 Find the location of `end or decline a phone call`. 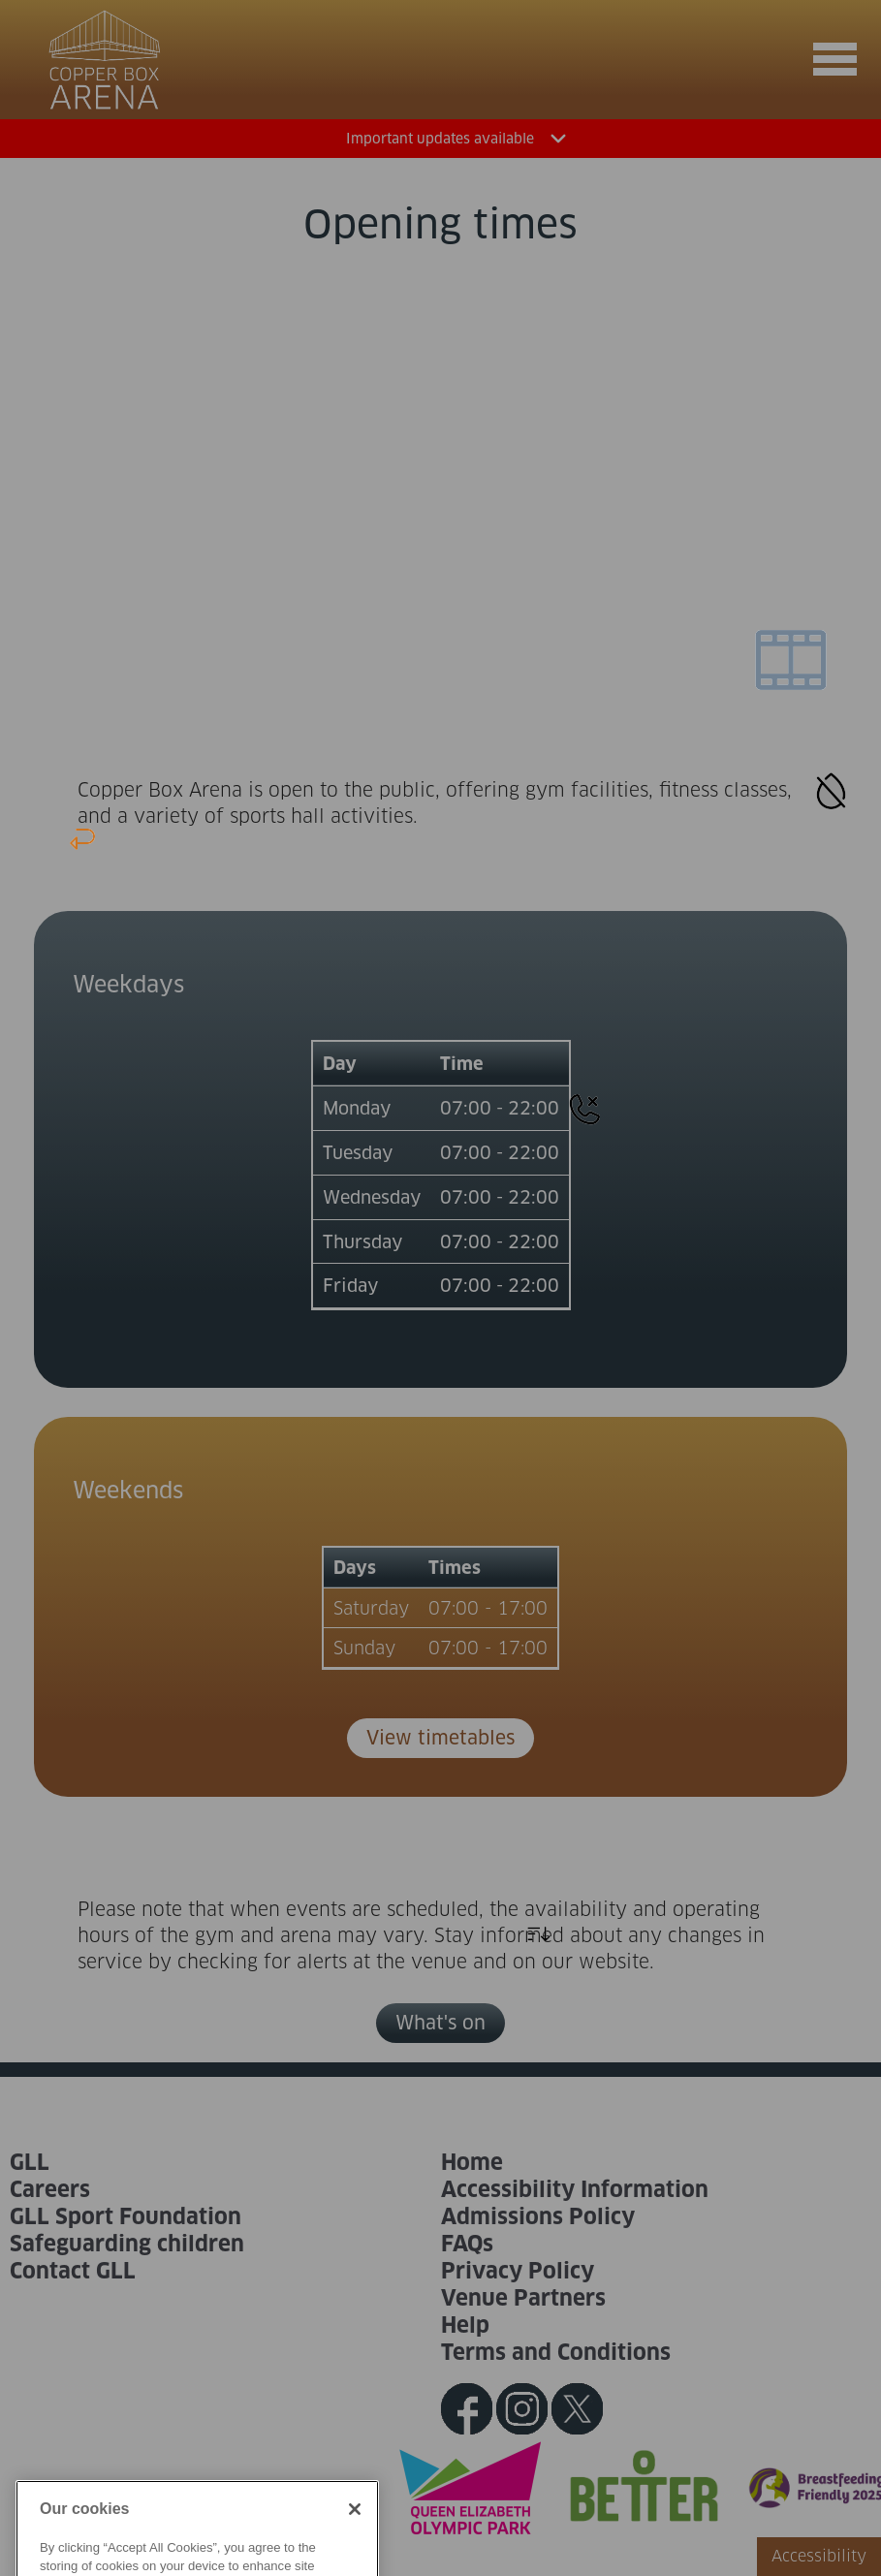

end or decline a phone call is located at coordinates (585, 1109).